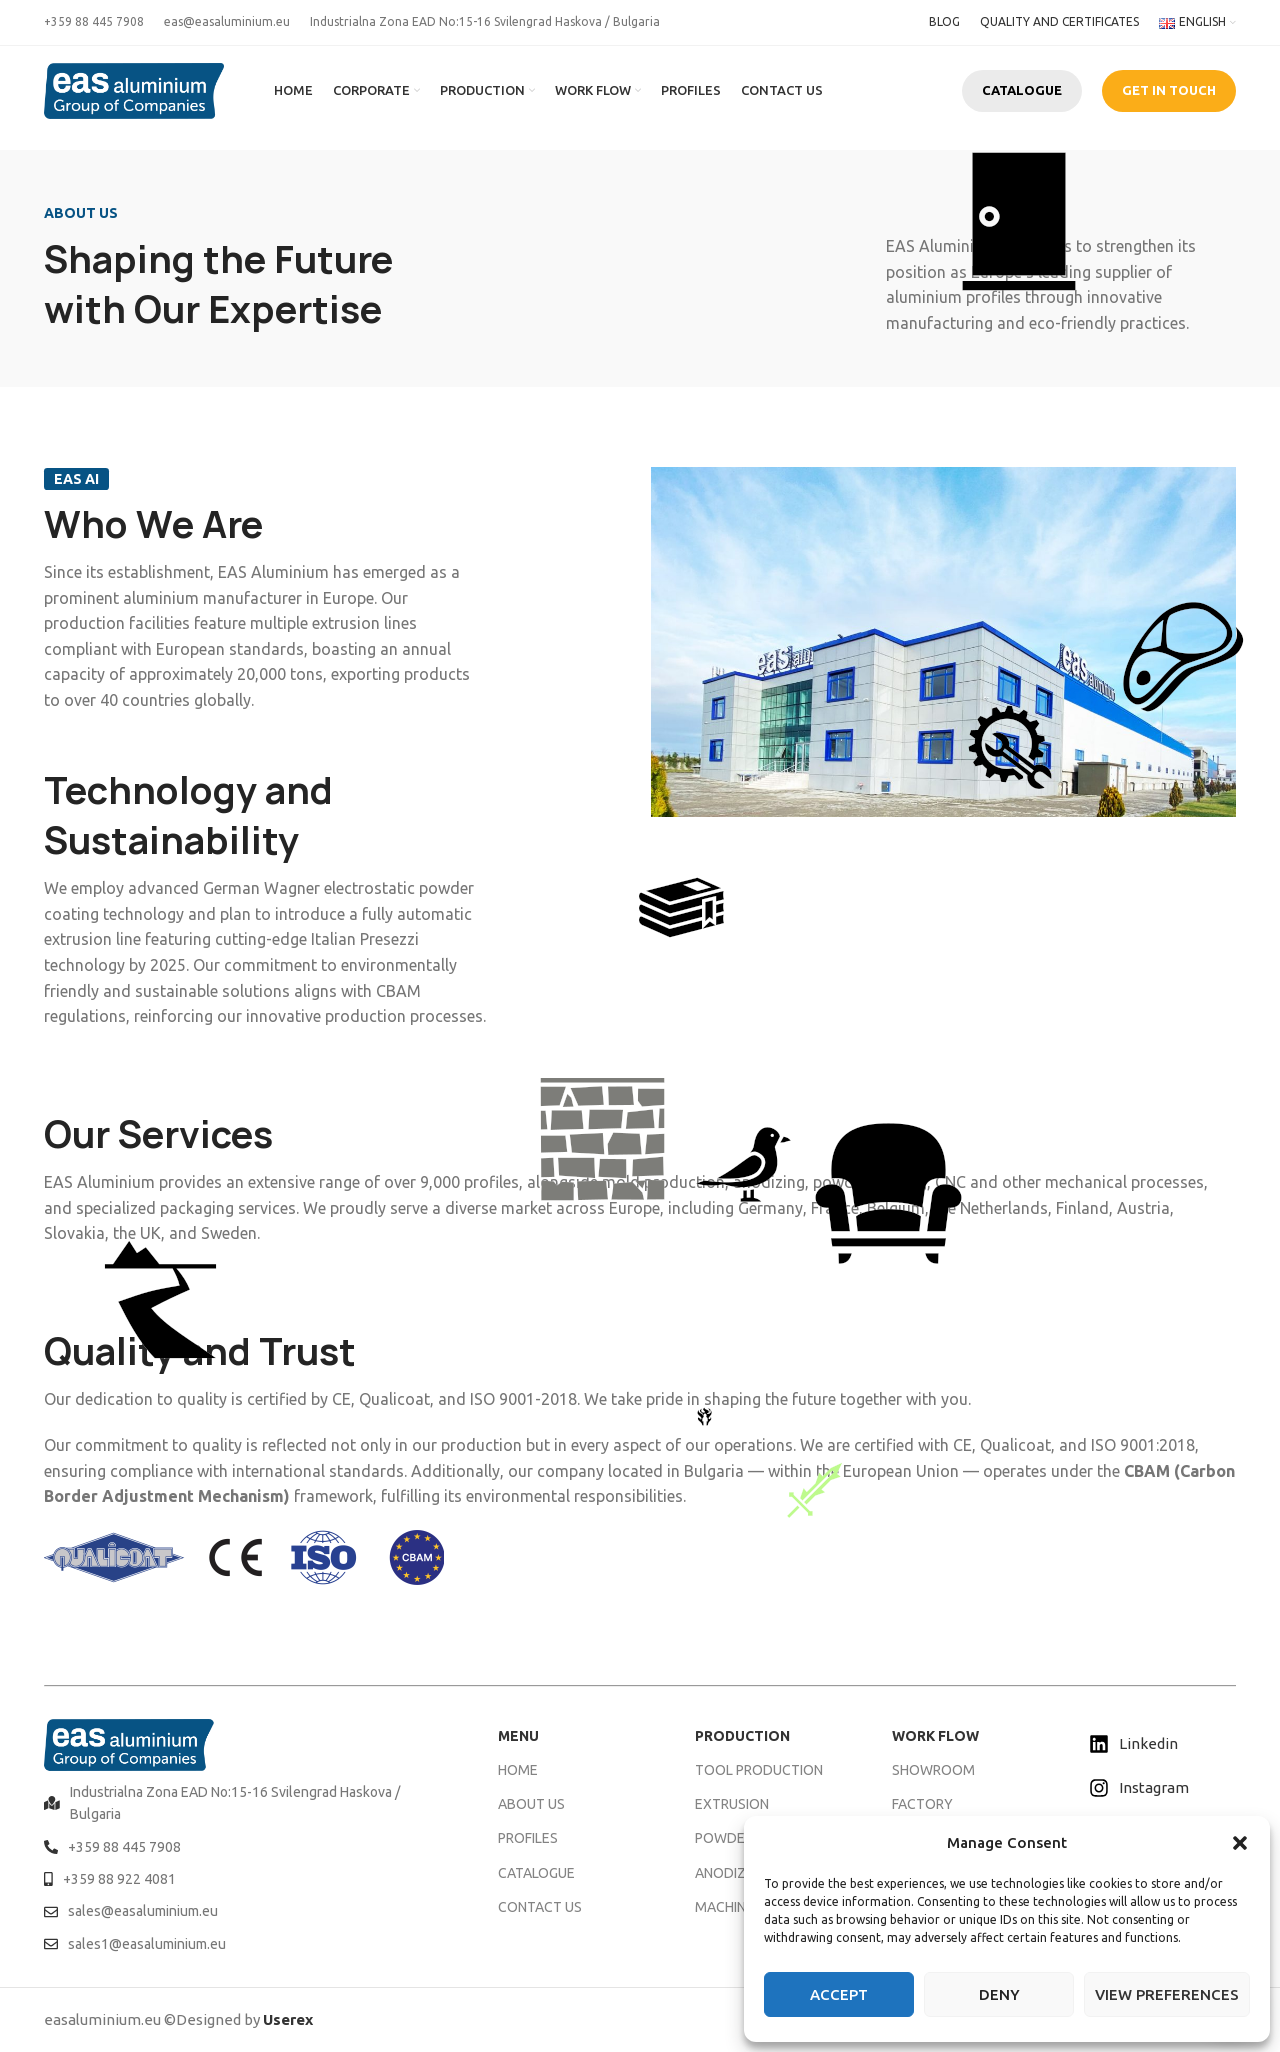 The width and height of the screenshot is (1280, 2052). Describe the element at coordinates (160, 1299) in the screenshot. I see `start a road trip or journey mode` at that location.